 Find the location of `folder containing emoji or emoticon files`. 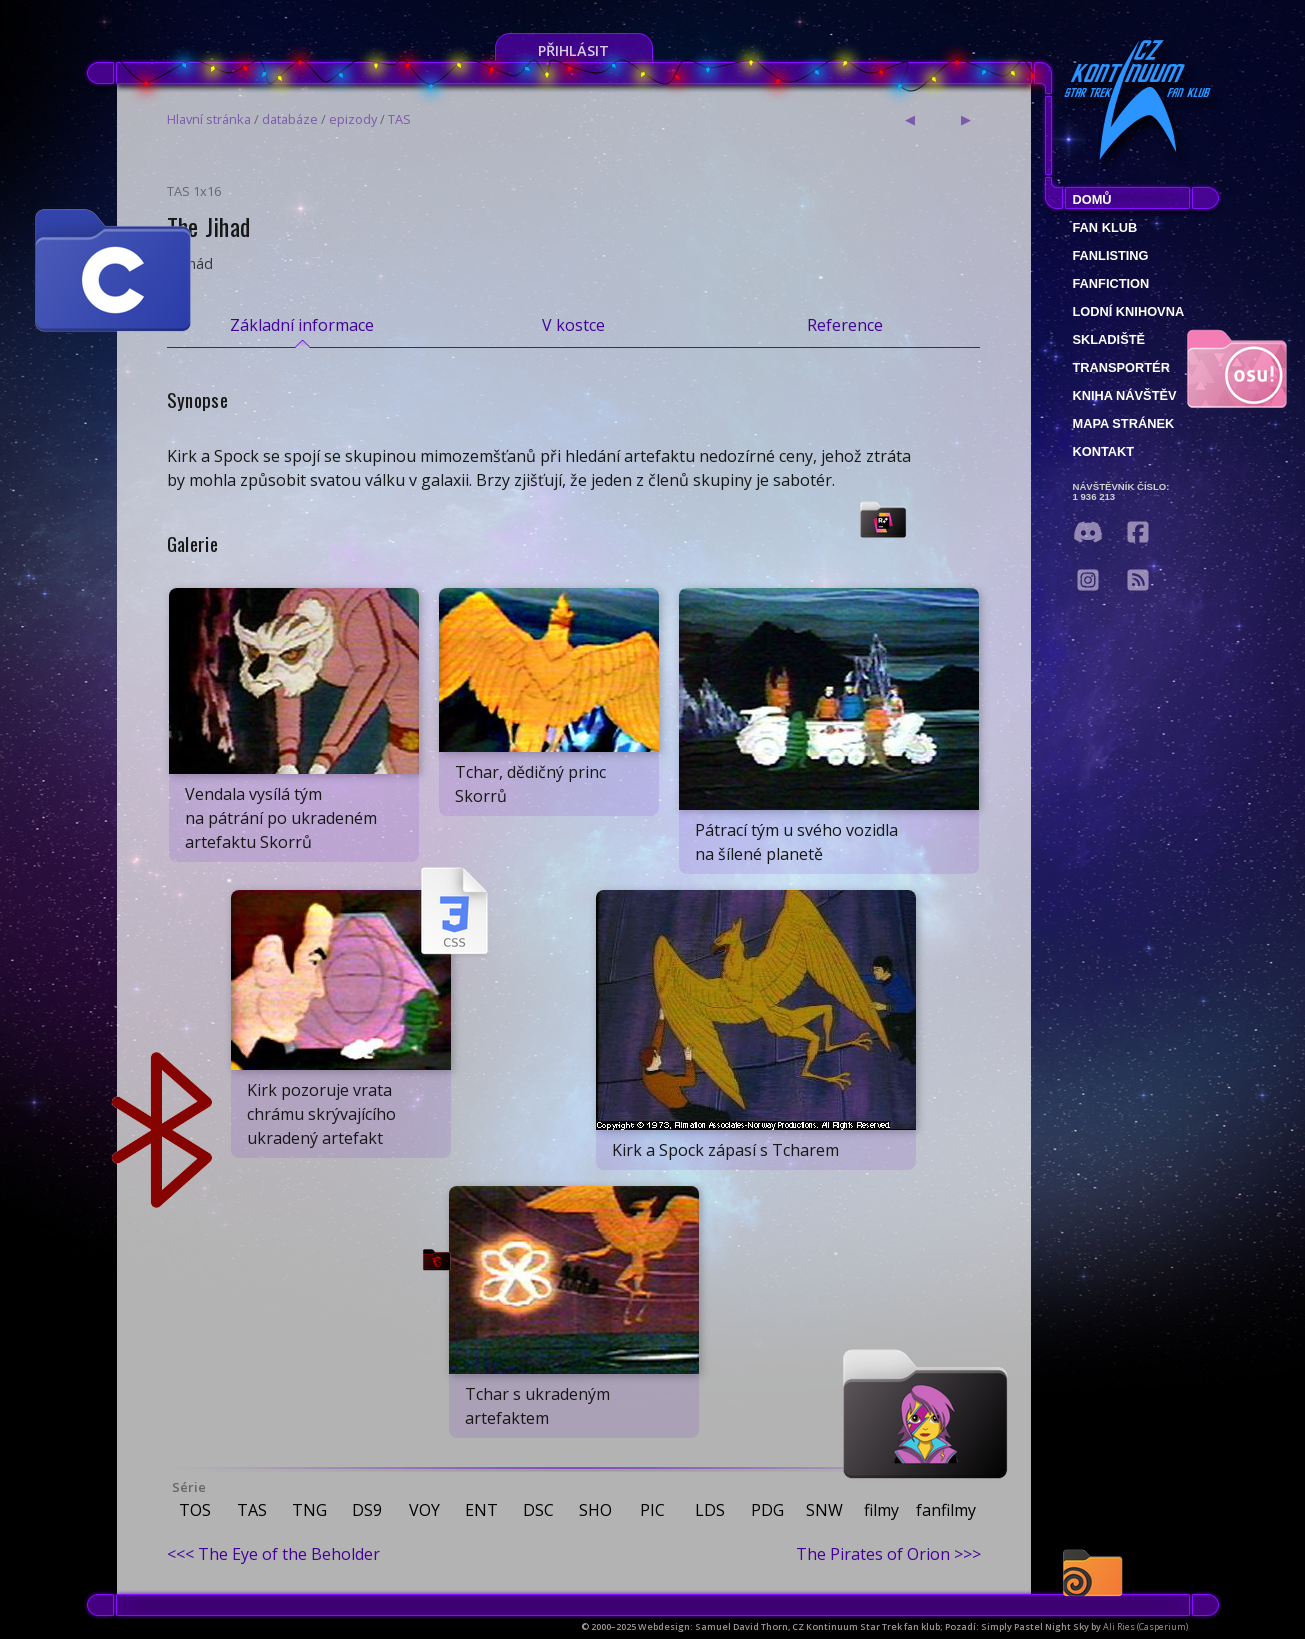

folder containing emoji or emoticon files is located at coordinates (924, 1418).